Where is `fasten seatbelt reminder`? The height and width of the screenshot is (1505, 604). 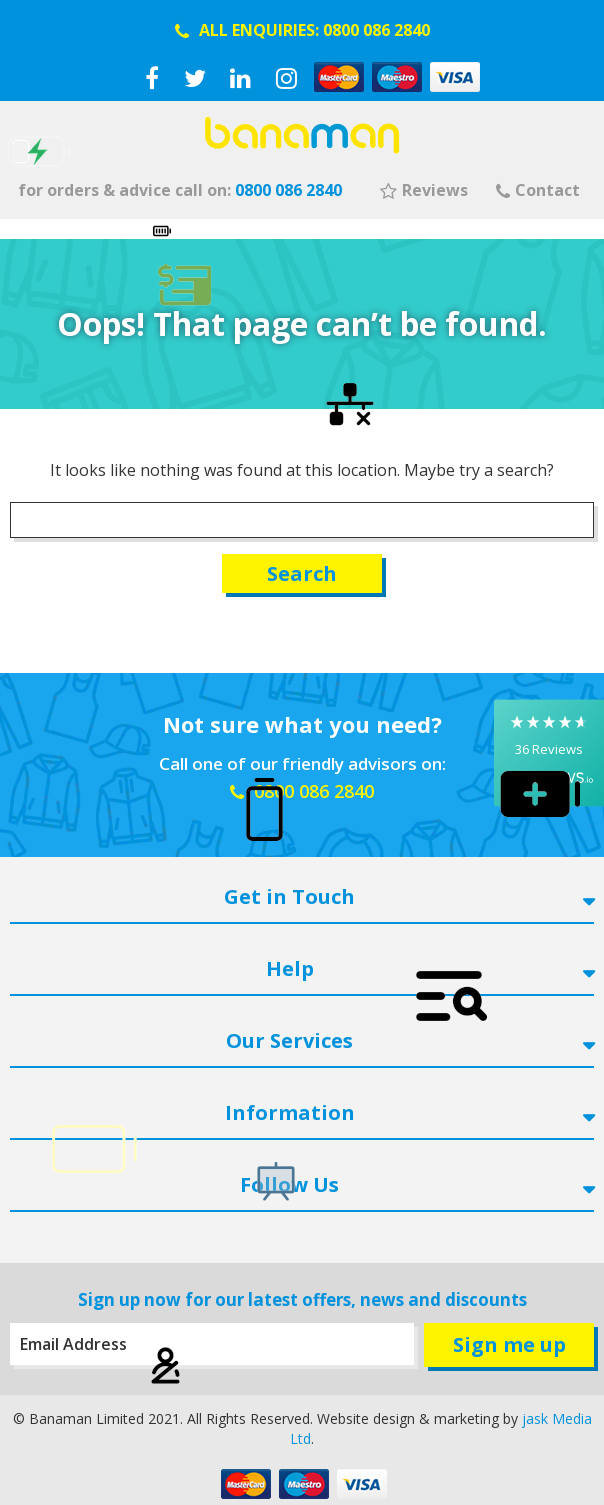 fasten seatbelt reminder is located at coordinates (165, 1365).